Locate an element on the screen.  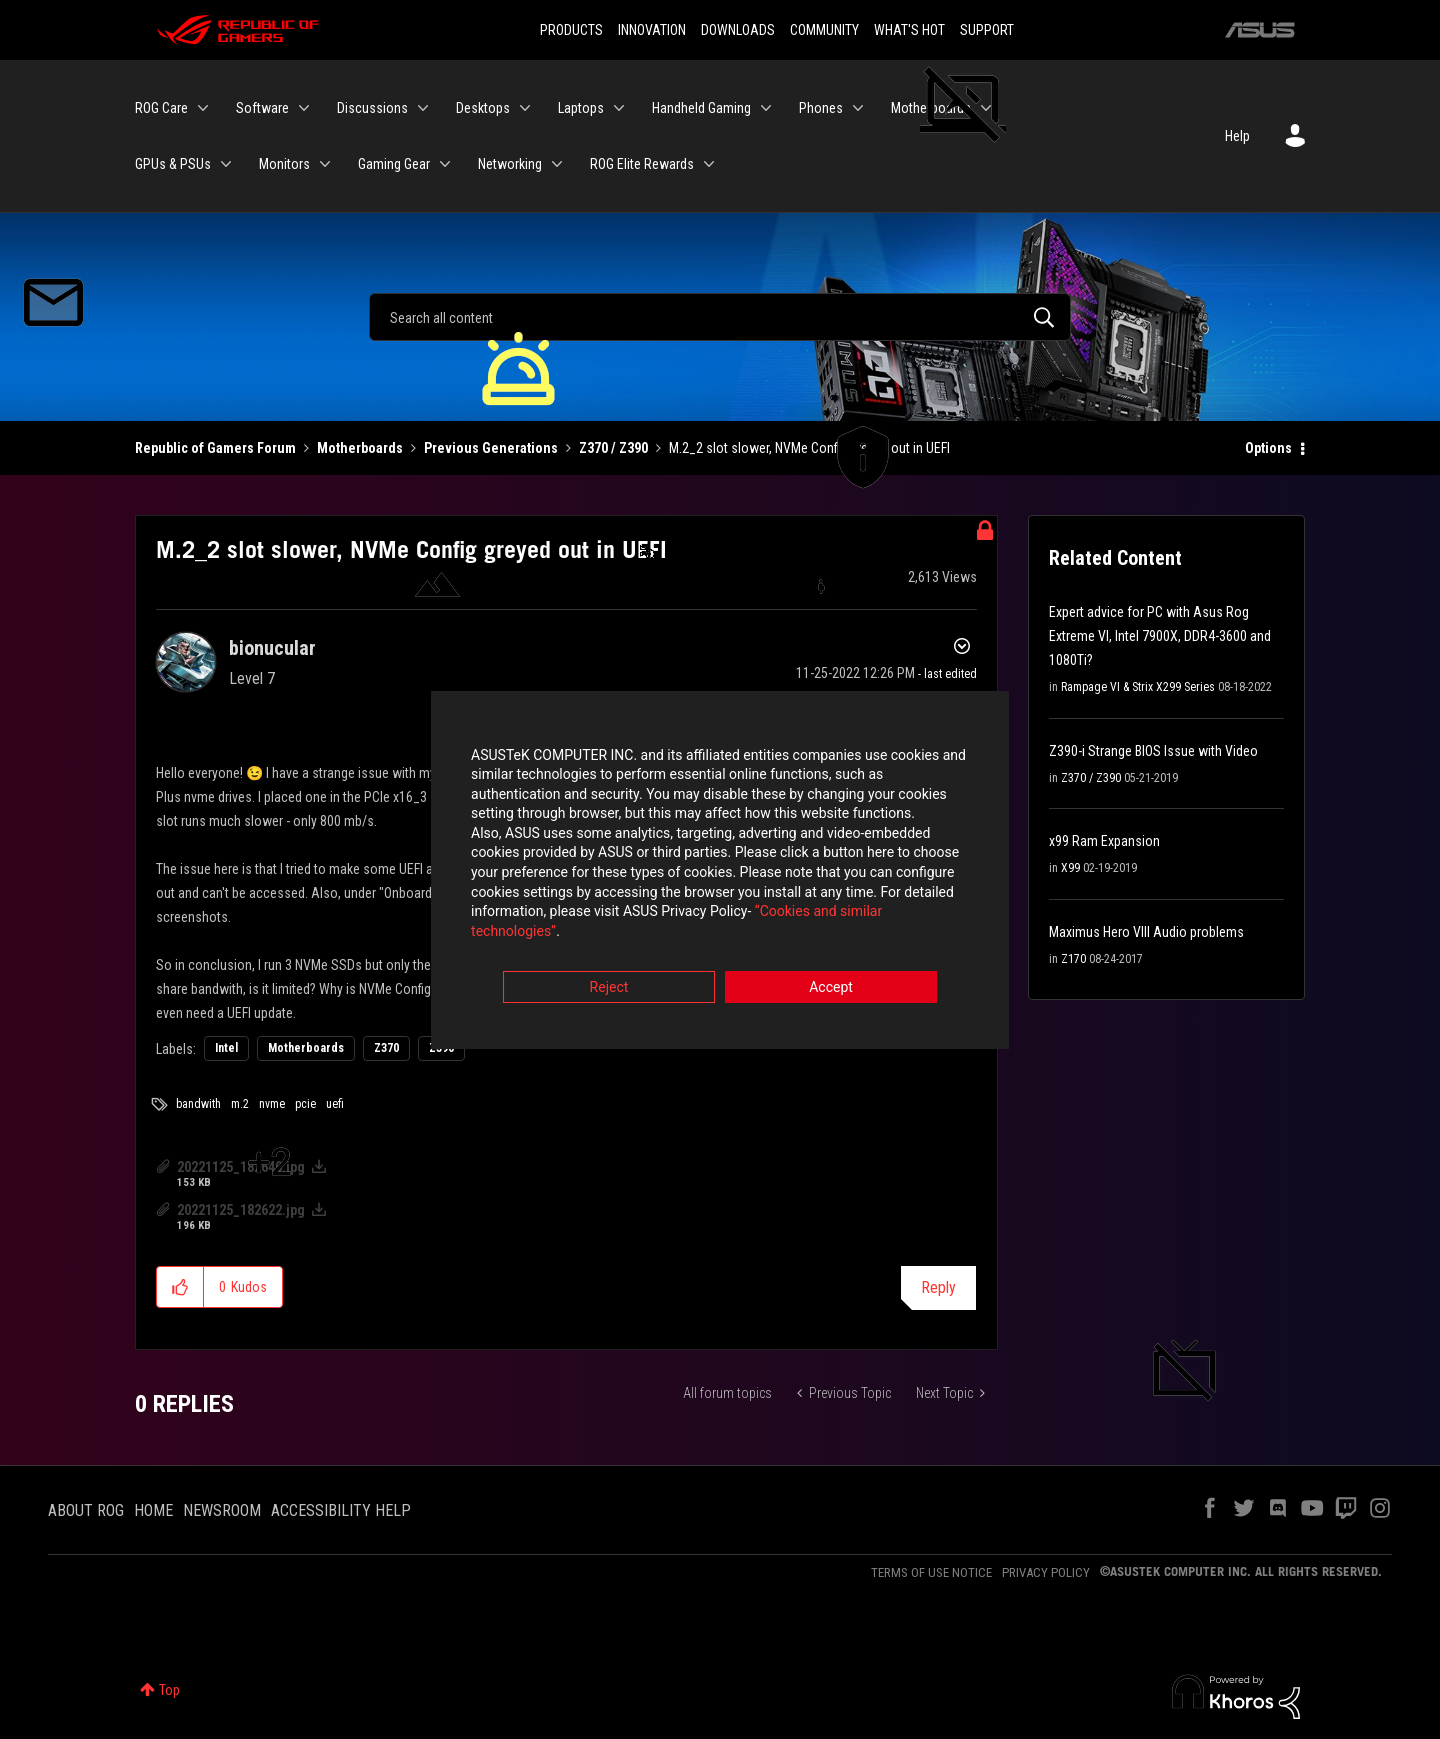
stop sharing your screen is located at coordinates (963, 104).